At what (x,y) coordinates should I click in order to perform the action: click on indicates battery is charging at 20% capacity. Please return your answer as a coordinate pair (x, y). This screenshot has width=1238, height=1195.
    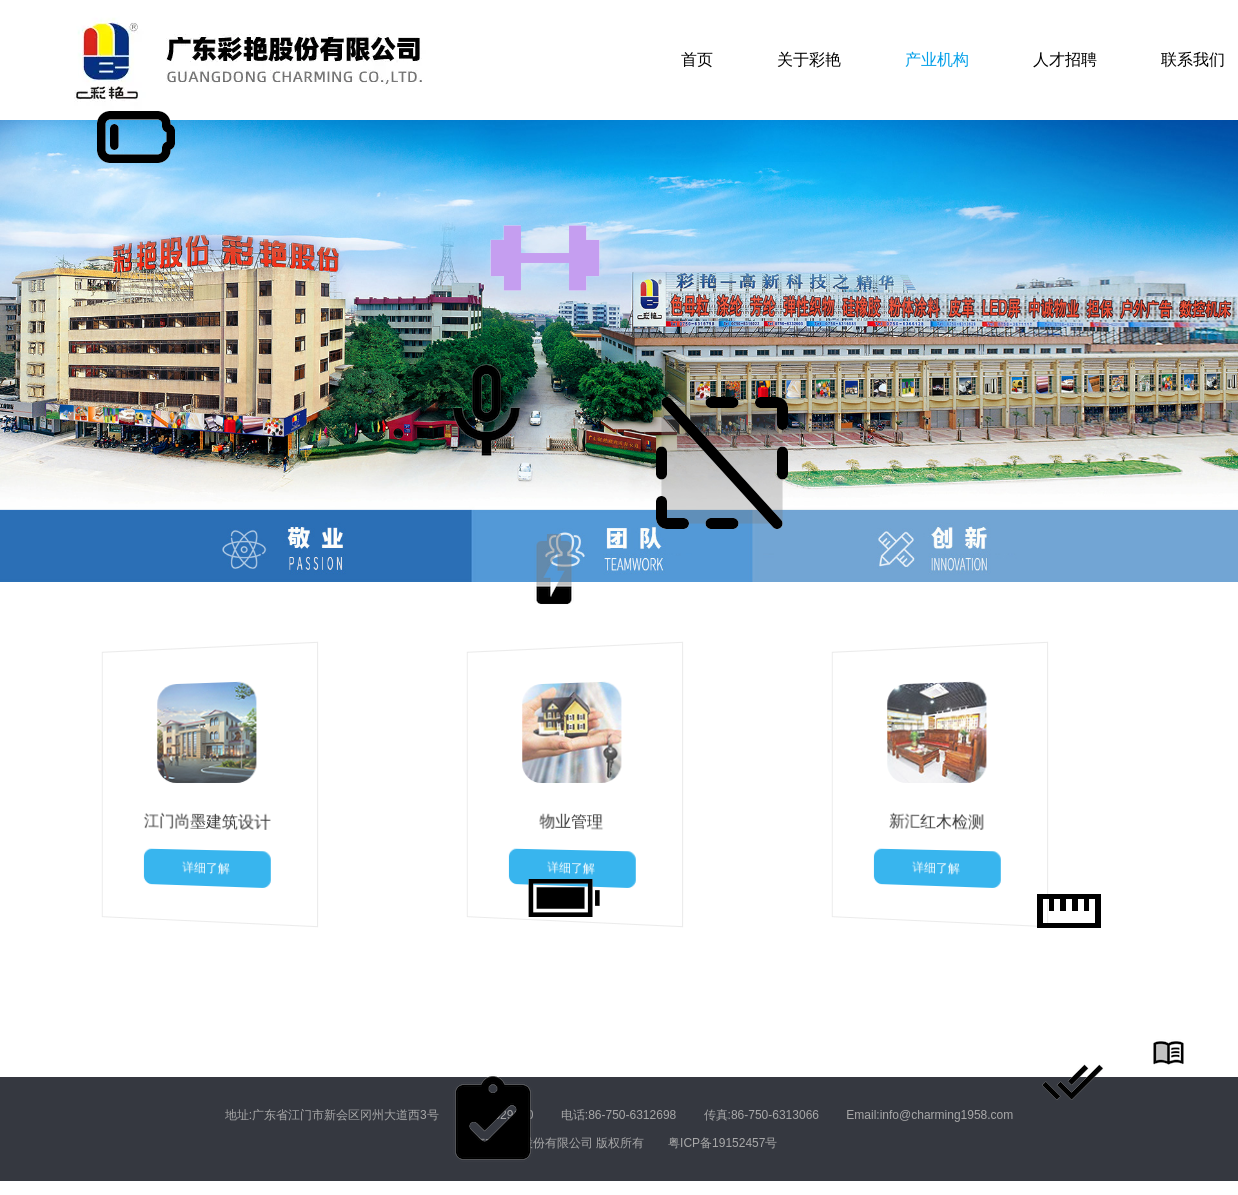
    Looking at the image, I should click on (554, 569).